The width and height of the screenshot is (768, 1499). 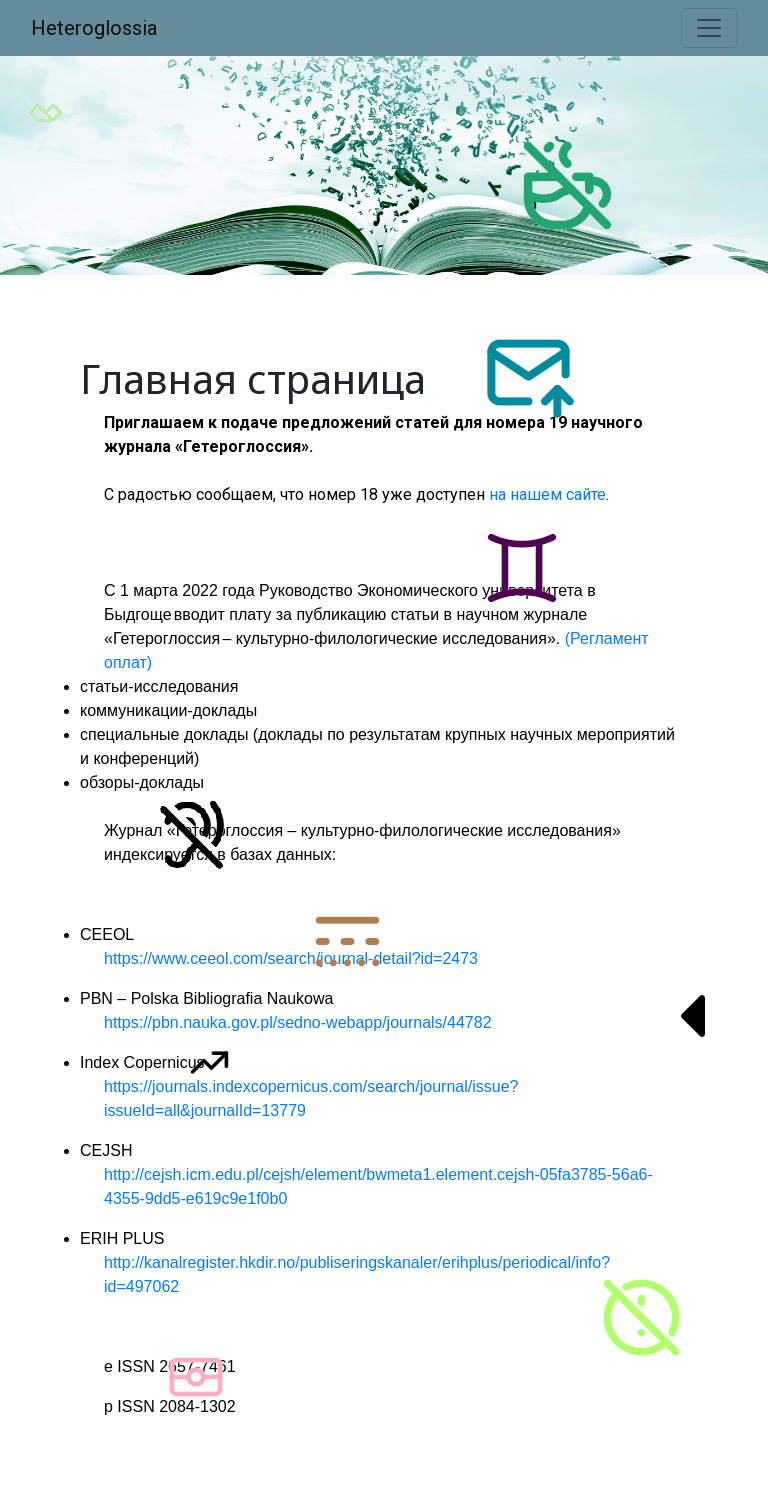 I want to click on upload or send an email, so click(x=528, y=372).